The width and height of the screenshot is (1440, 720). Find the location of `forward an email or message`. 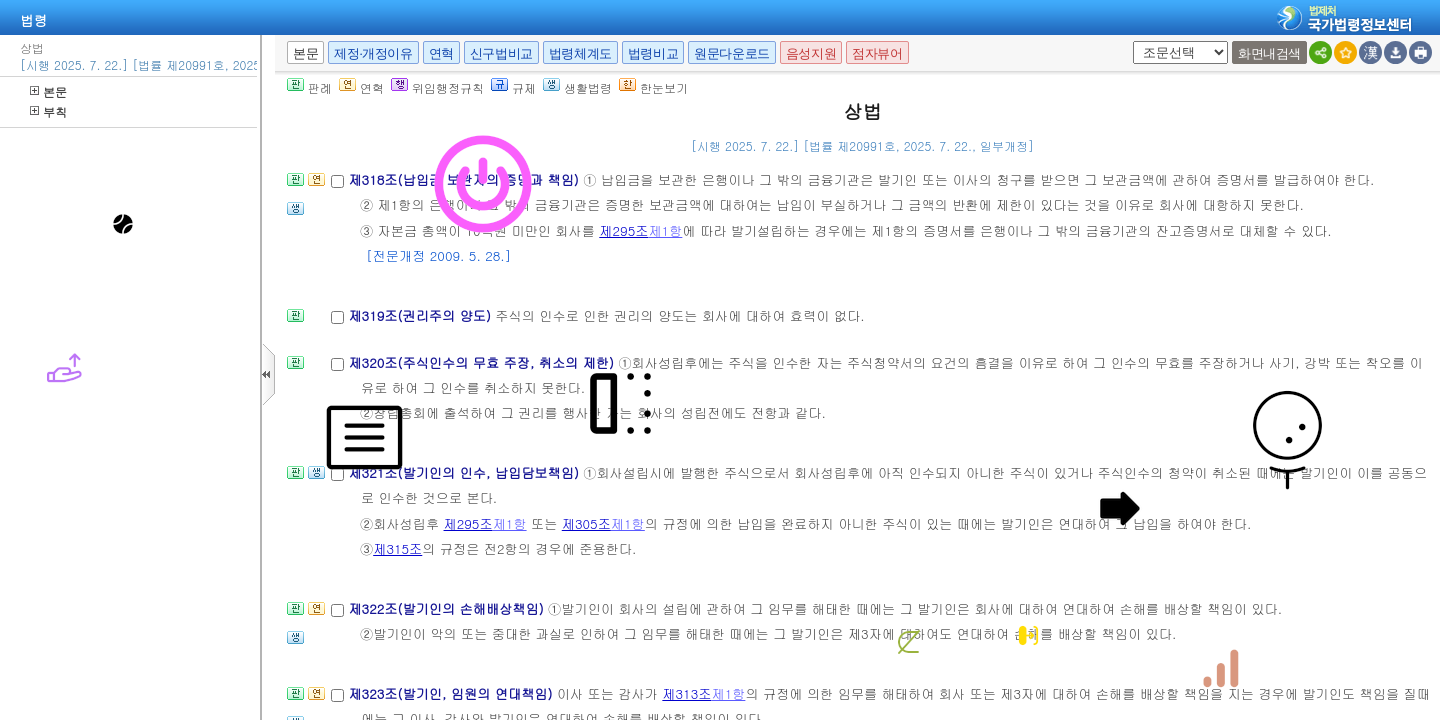

forward an email or message is located at coordinates (1120, 508).